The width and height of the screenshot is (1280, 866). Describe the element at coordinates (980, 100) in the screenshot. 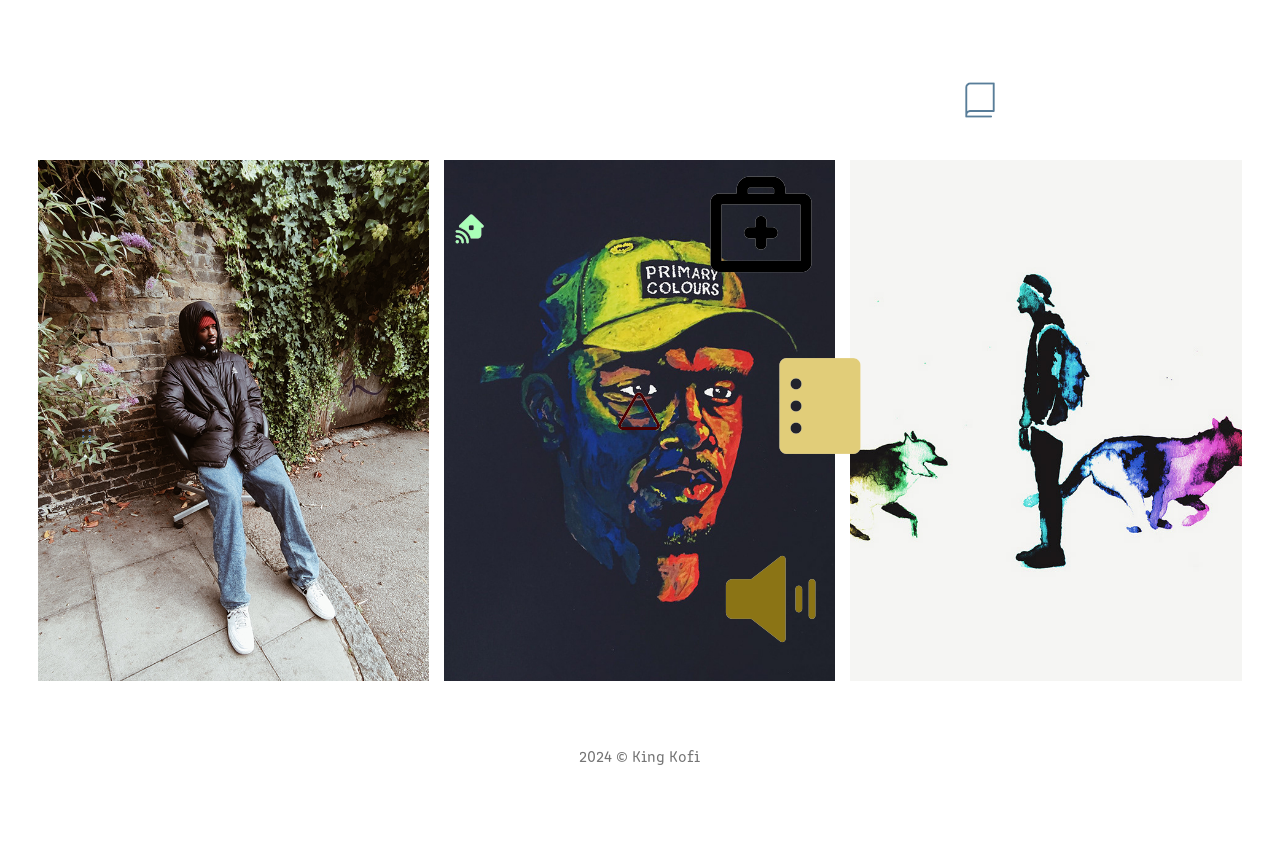

I see `open a book or reading view` at that location.